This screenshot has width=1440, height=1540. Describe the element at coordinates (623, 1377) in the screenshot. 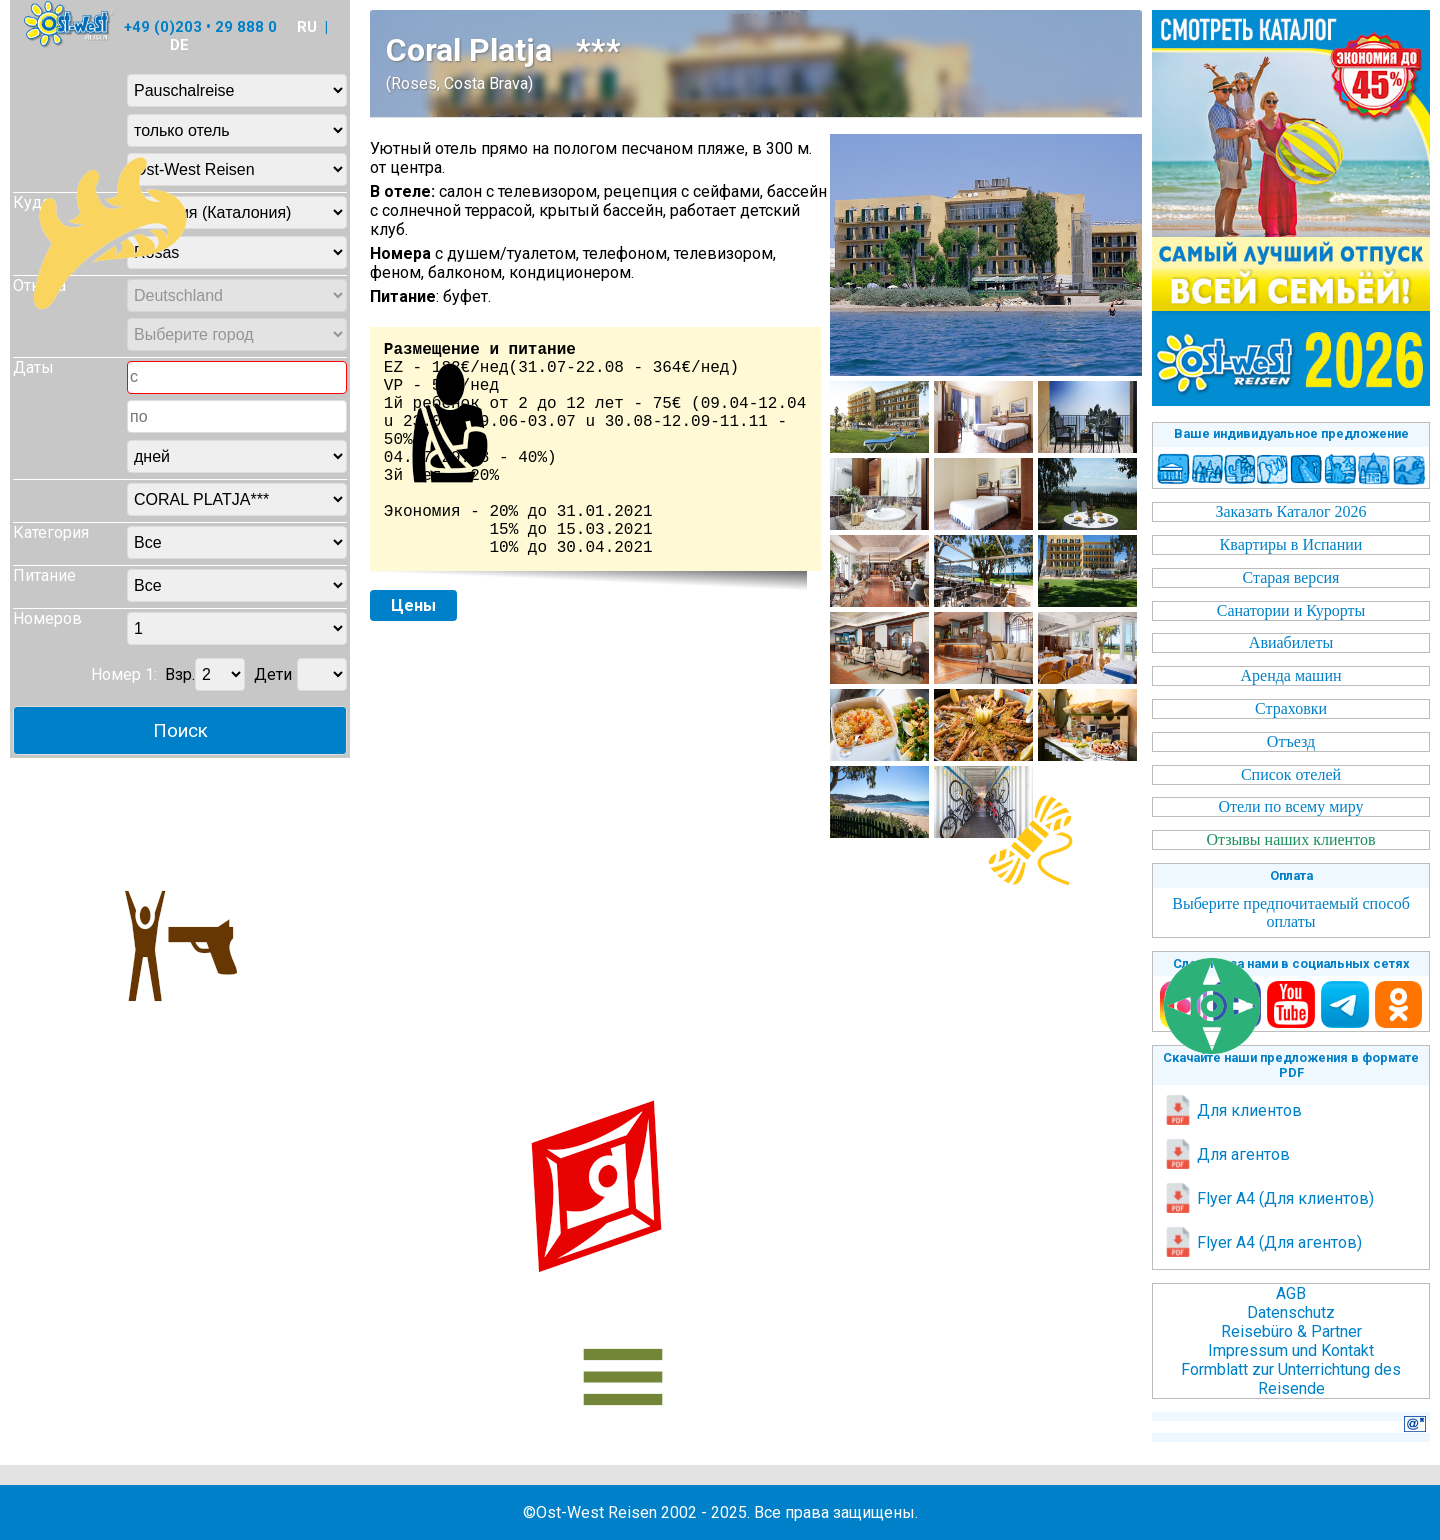

I see `open the navigation menu` at that location.